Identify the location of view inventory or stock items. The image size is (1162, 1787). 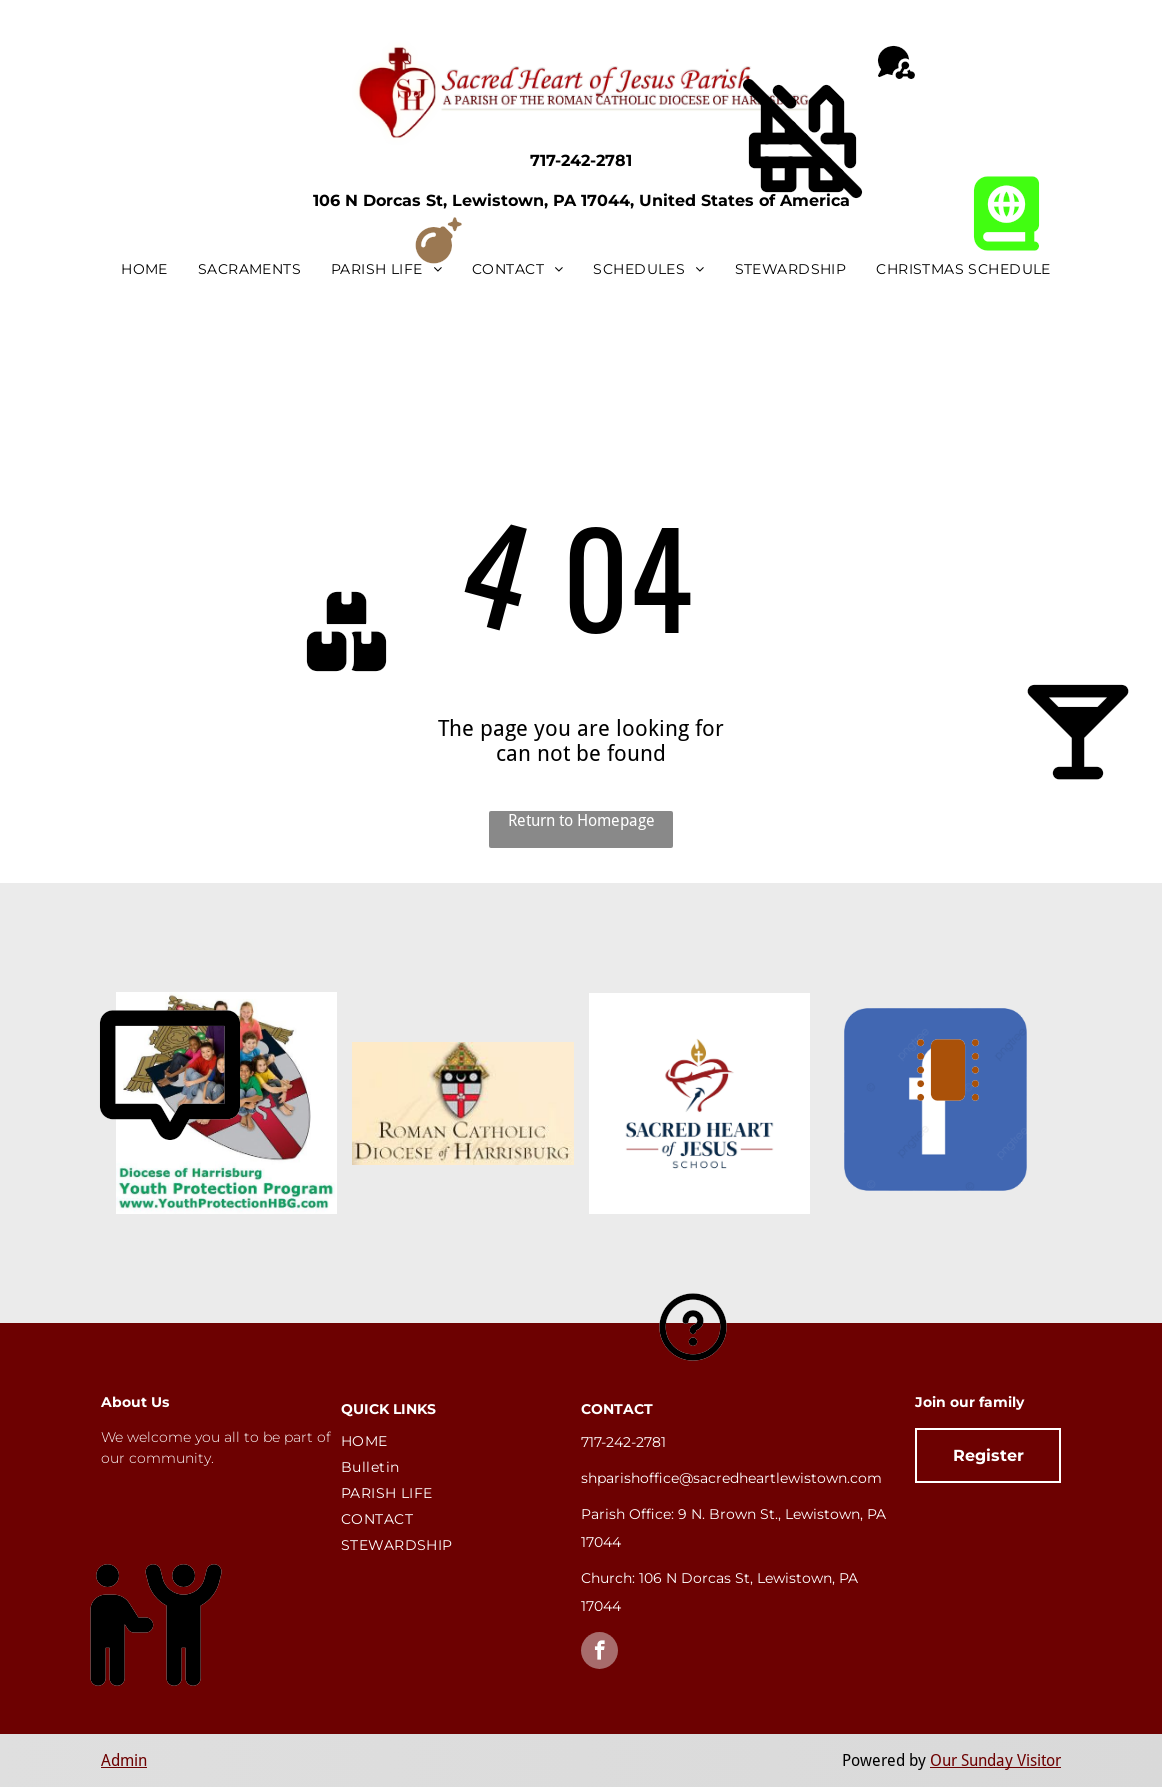
(346, 631).